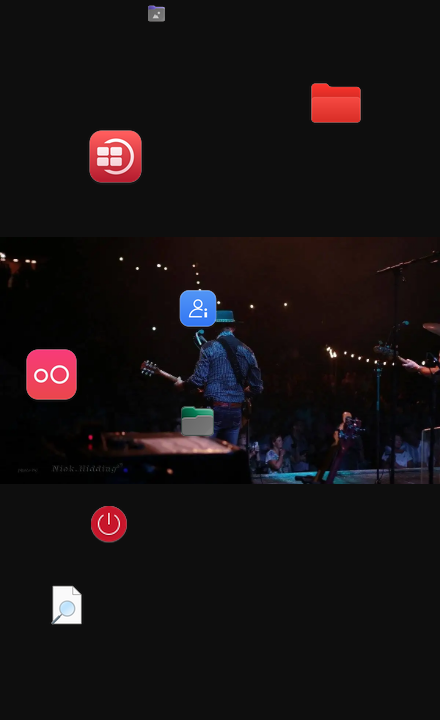 This screenshot has width=440, height=720. Describe the element at coordinates (156, 13) in the screenshot. I see `open your pictures folder` at that location.